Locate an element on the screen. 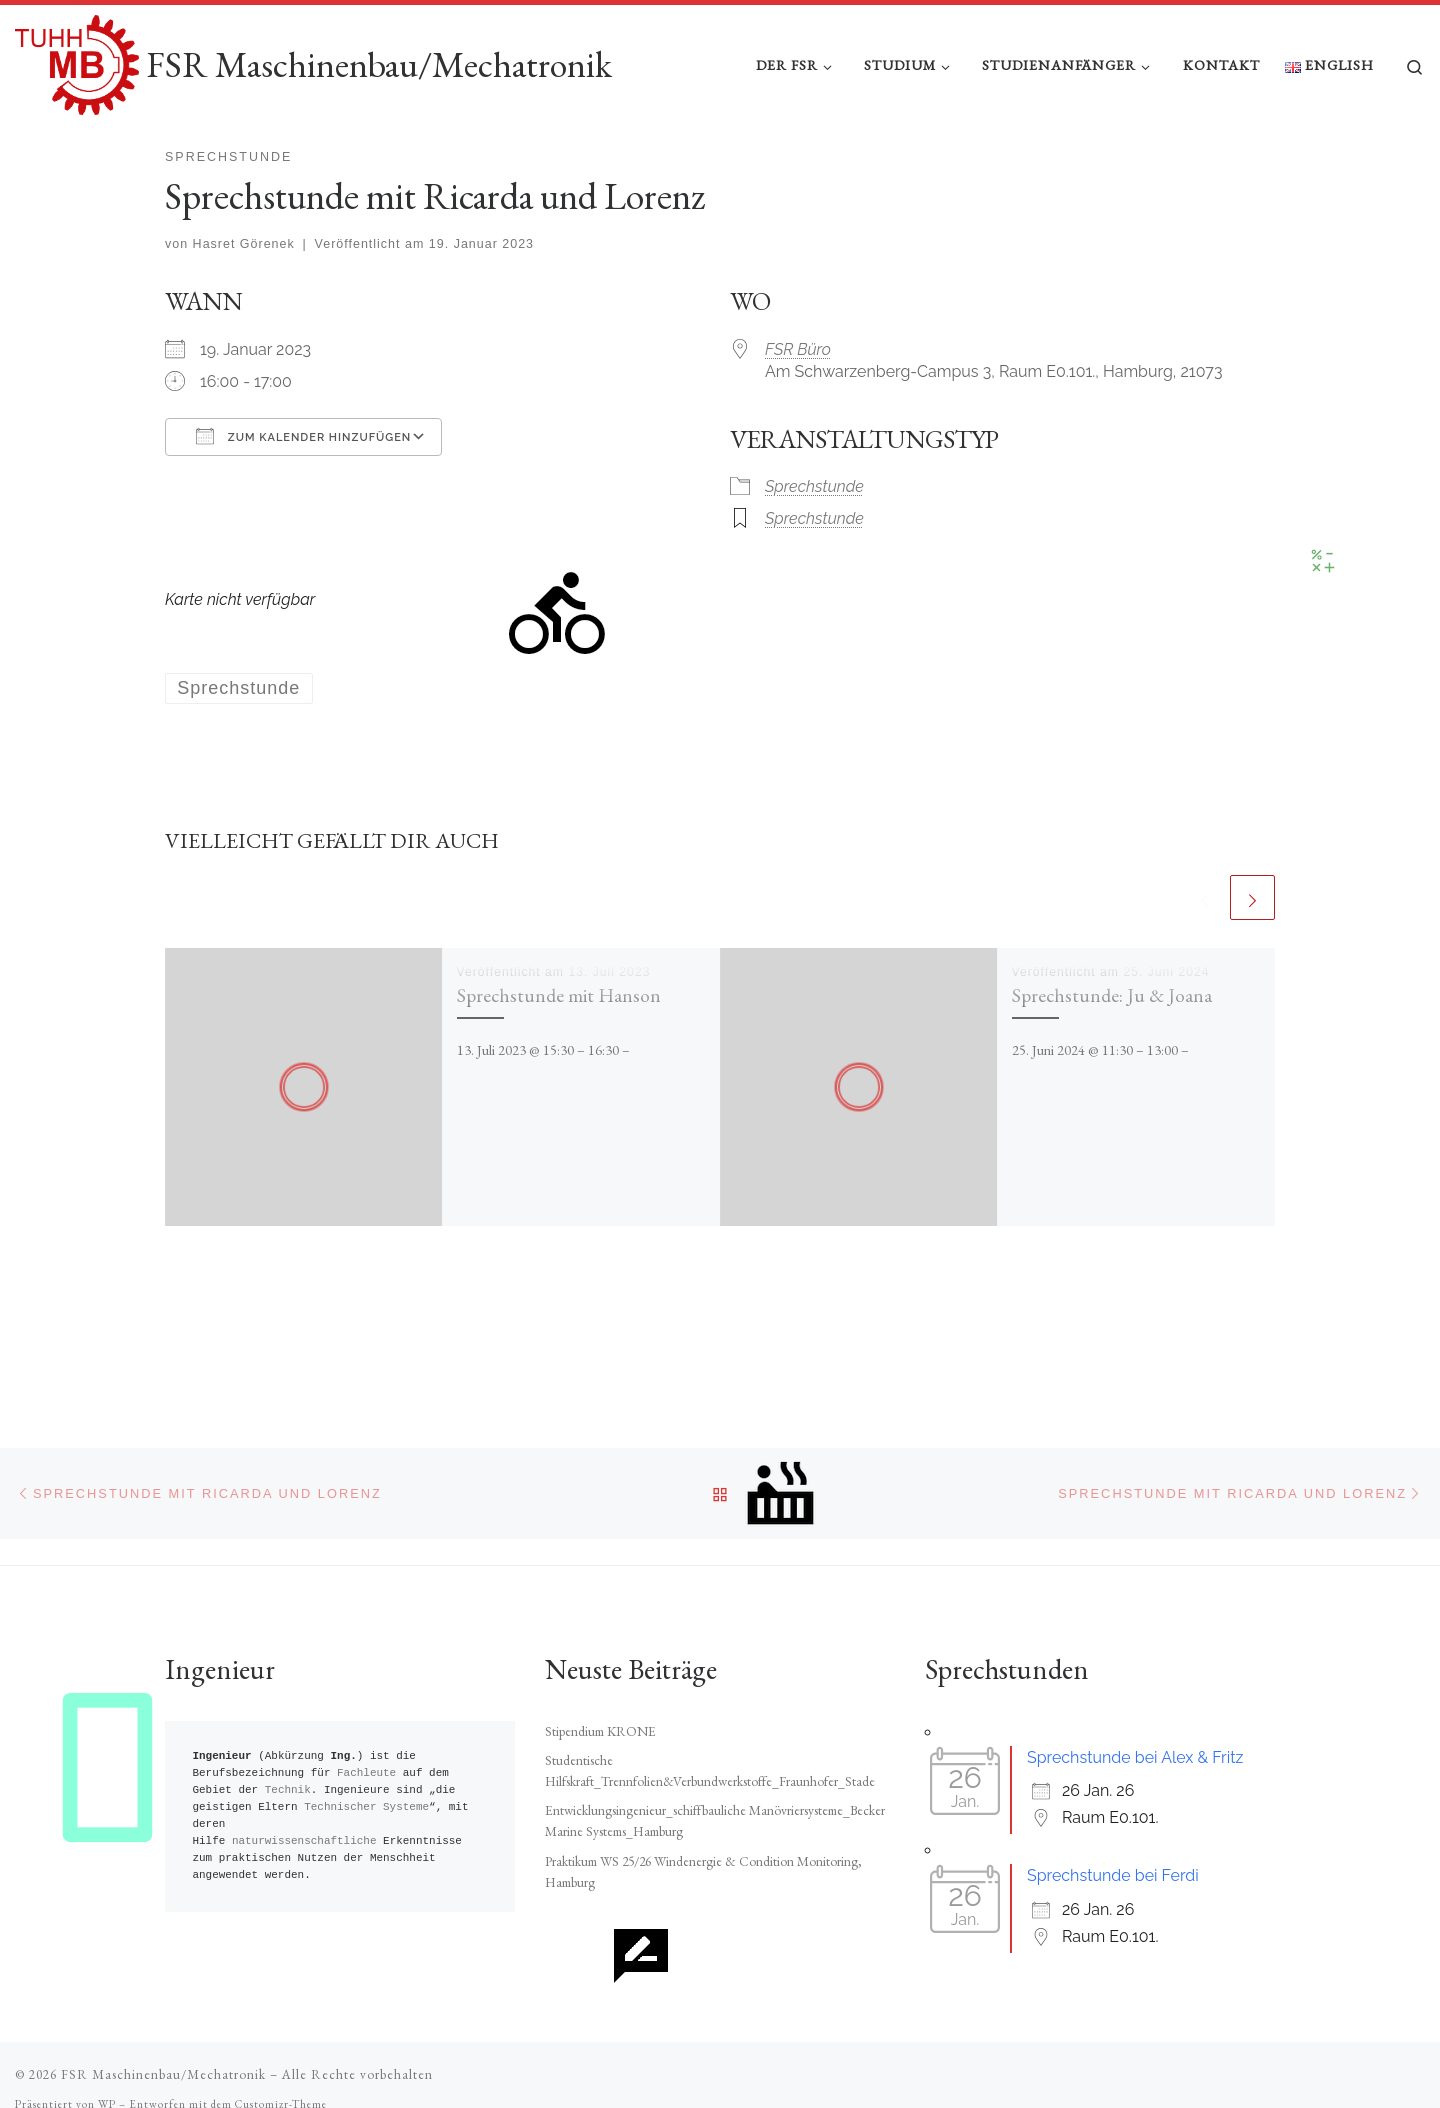 This screenshot has width=1440, height=2108. write a review or rating is located at coordinates (641, 1956).